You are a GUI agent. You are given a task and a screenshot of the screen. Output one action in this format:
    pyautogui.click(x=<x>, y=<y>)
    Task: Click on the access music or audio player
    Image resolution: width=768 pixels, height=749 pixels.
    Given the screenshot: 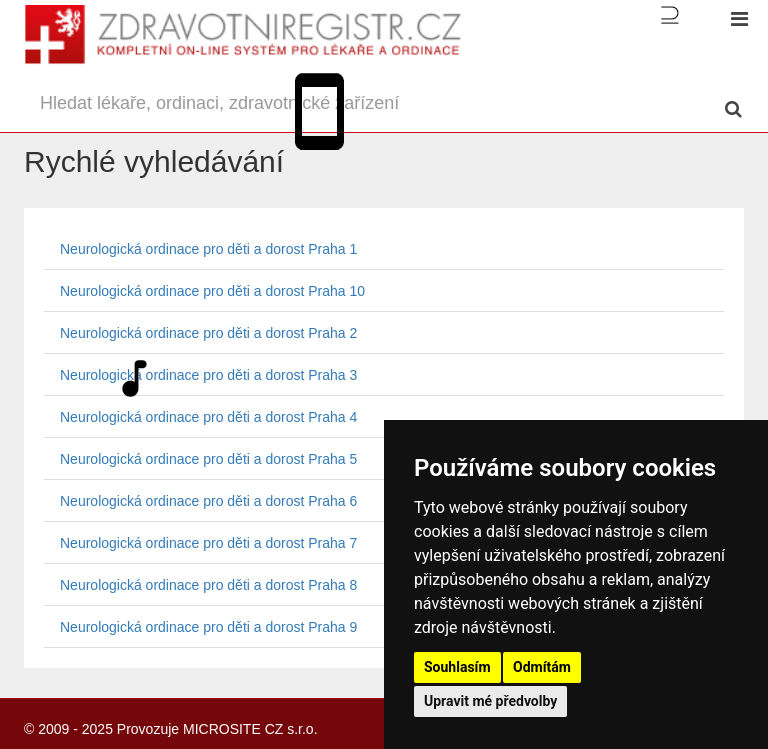 What is the action you would take?
    pyautogui.click(x=134, y=378)
    